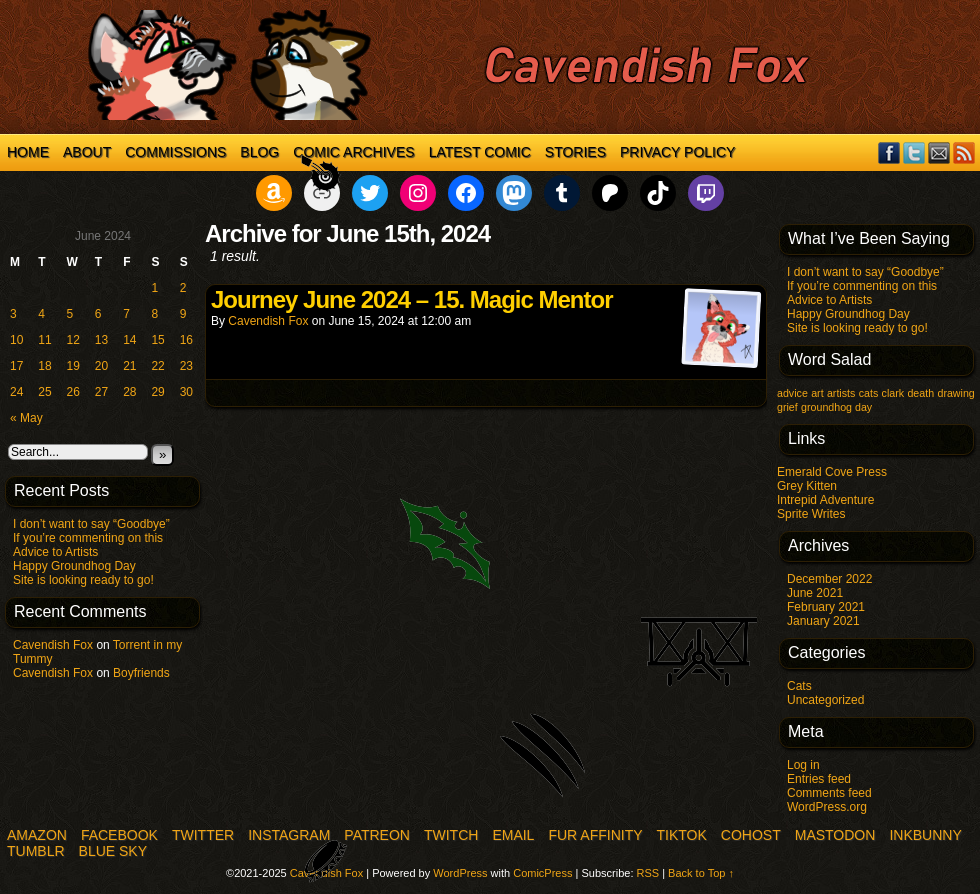 This screenshot has width=980, height=894. I want to click on indicates damage or attack action in a game, so click(542, 755).